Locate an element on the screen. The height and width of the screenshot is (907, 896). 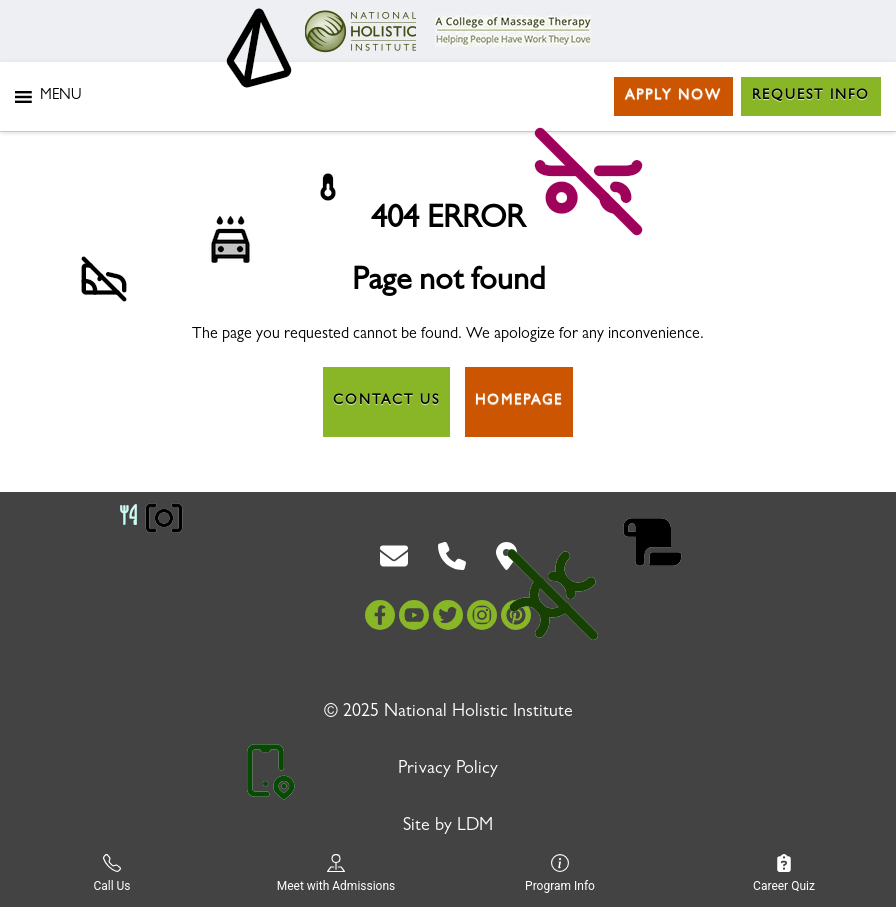
view device location on map is located at coordinates (265, 770).